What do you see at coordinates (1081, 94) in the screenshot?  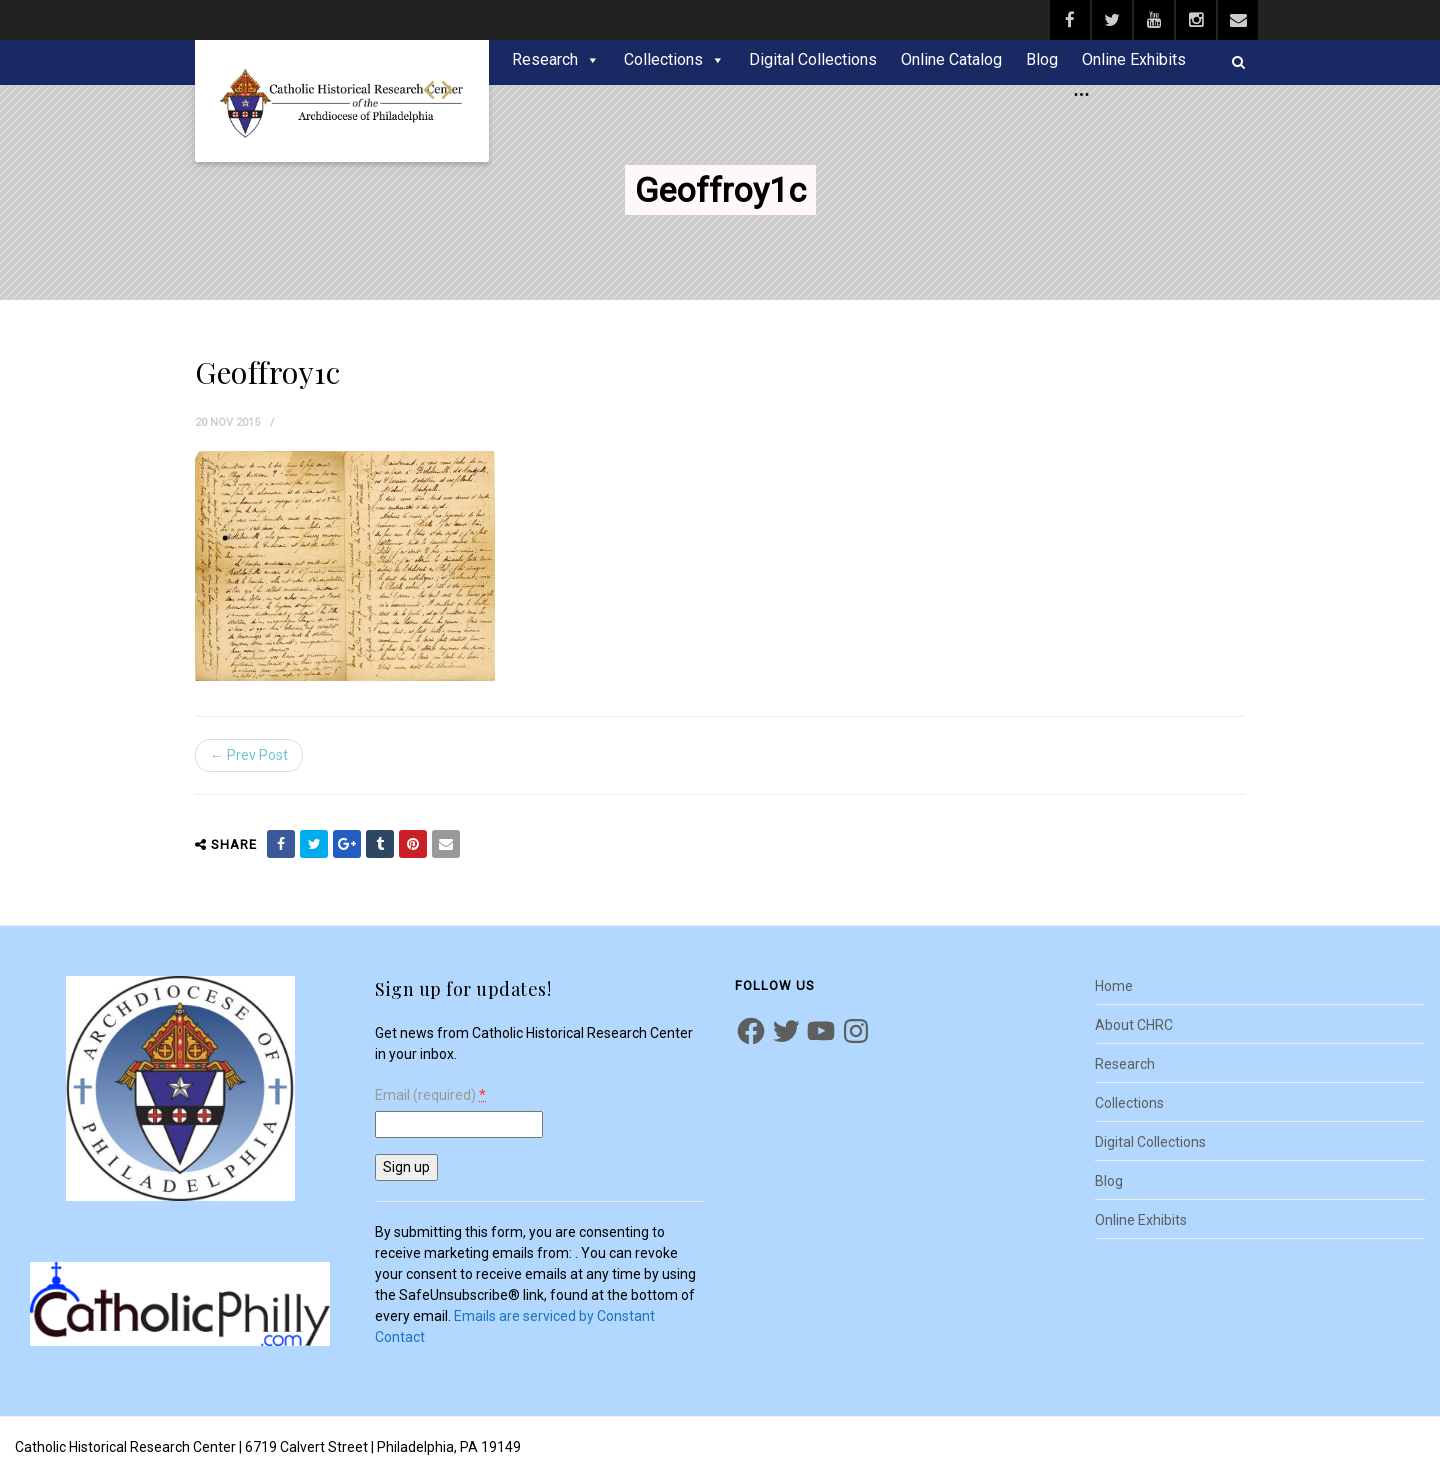 I see `access more options or actions` at bounding box center [1081, 94].